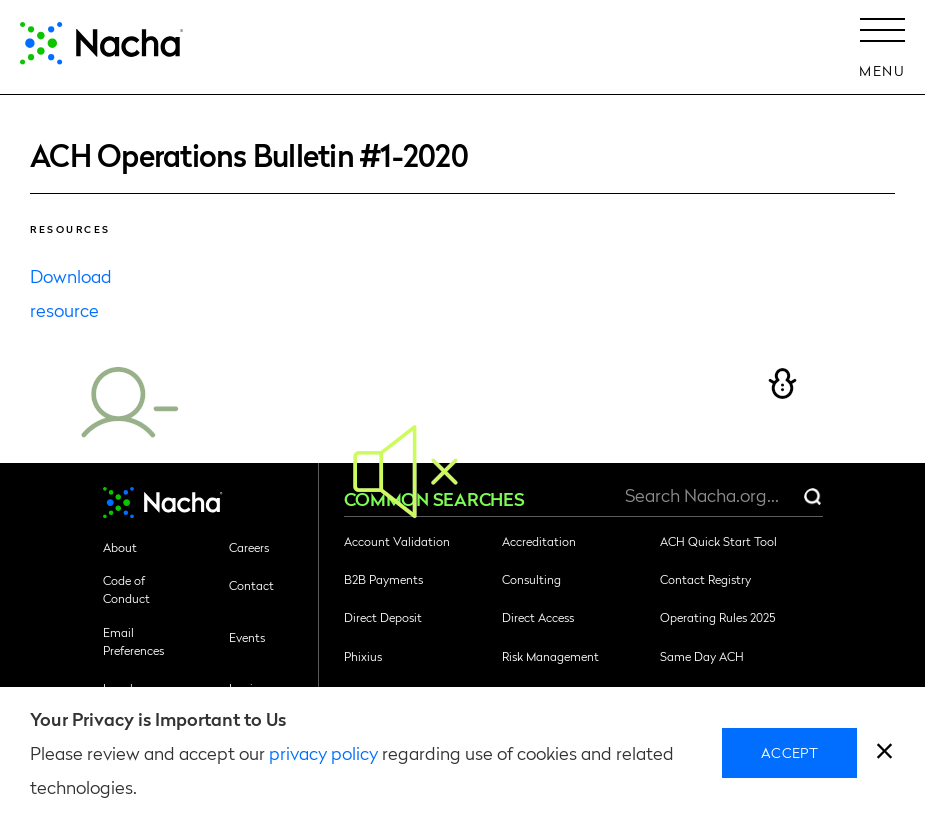  I want to click on mute audio or sound, so click(403, 471).